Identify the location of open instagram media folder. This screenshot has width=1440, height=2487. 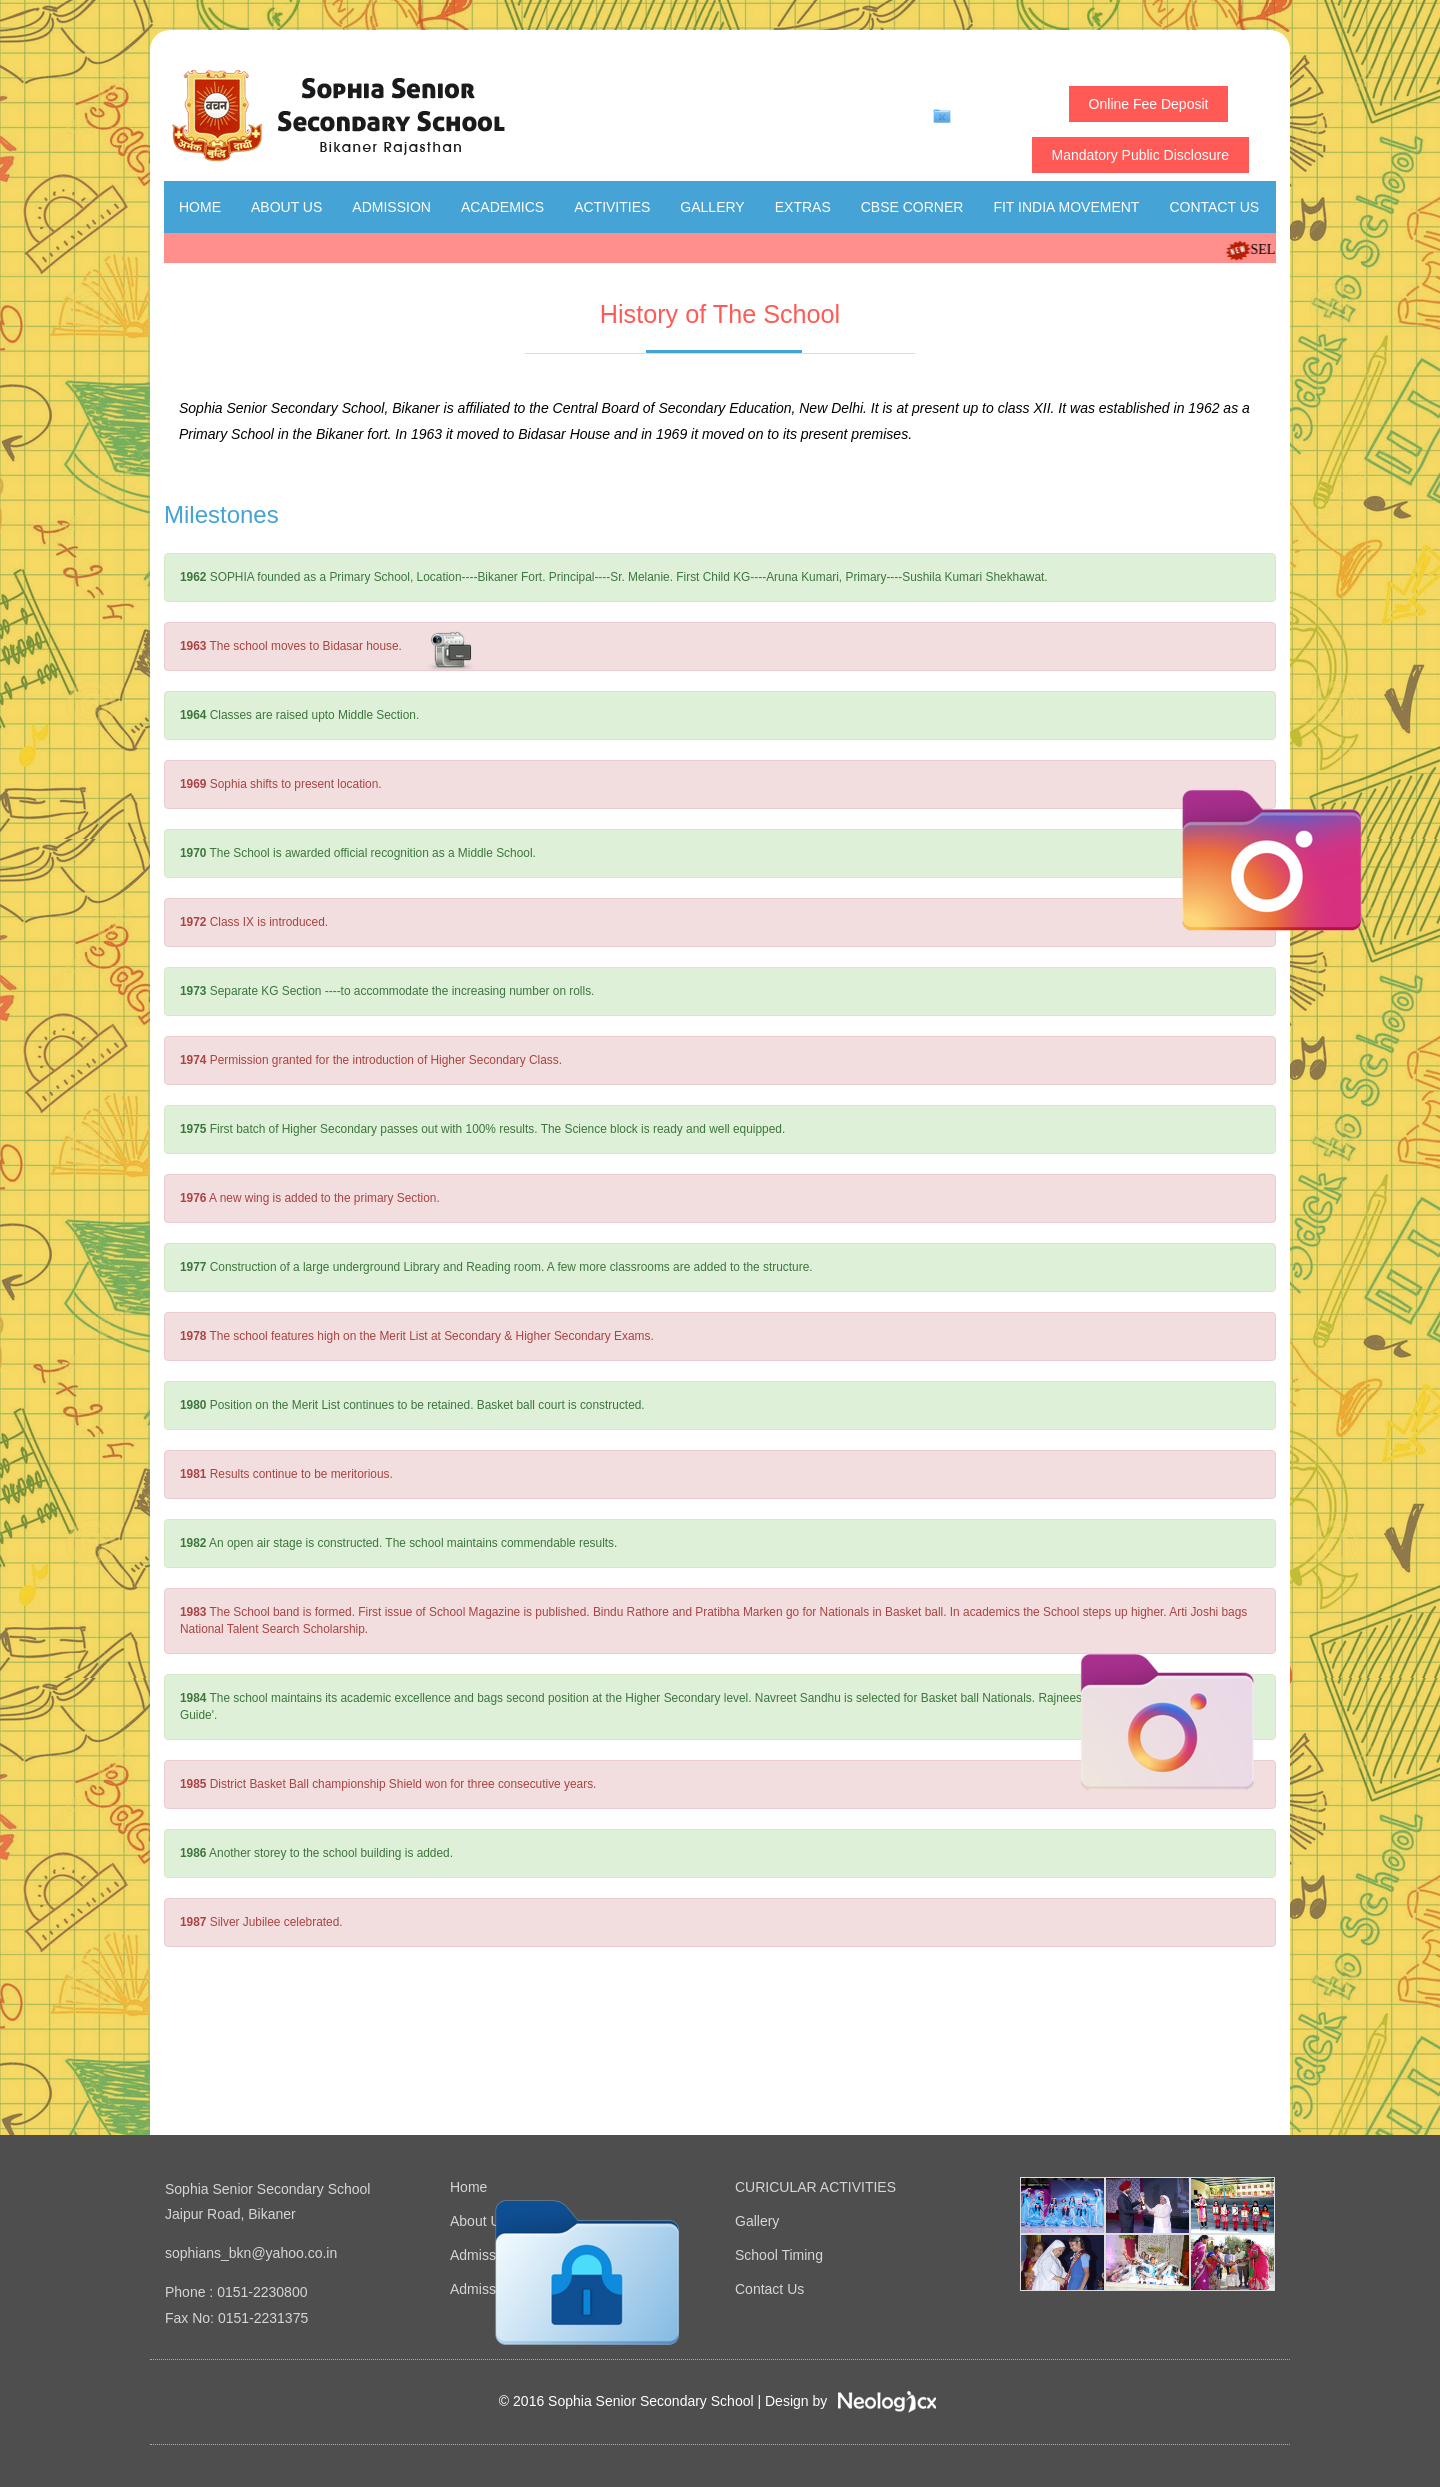
(1271, 865).